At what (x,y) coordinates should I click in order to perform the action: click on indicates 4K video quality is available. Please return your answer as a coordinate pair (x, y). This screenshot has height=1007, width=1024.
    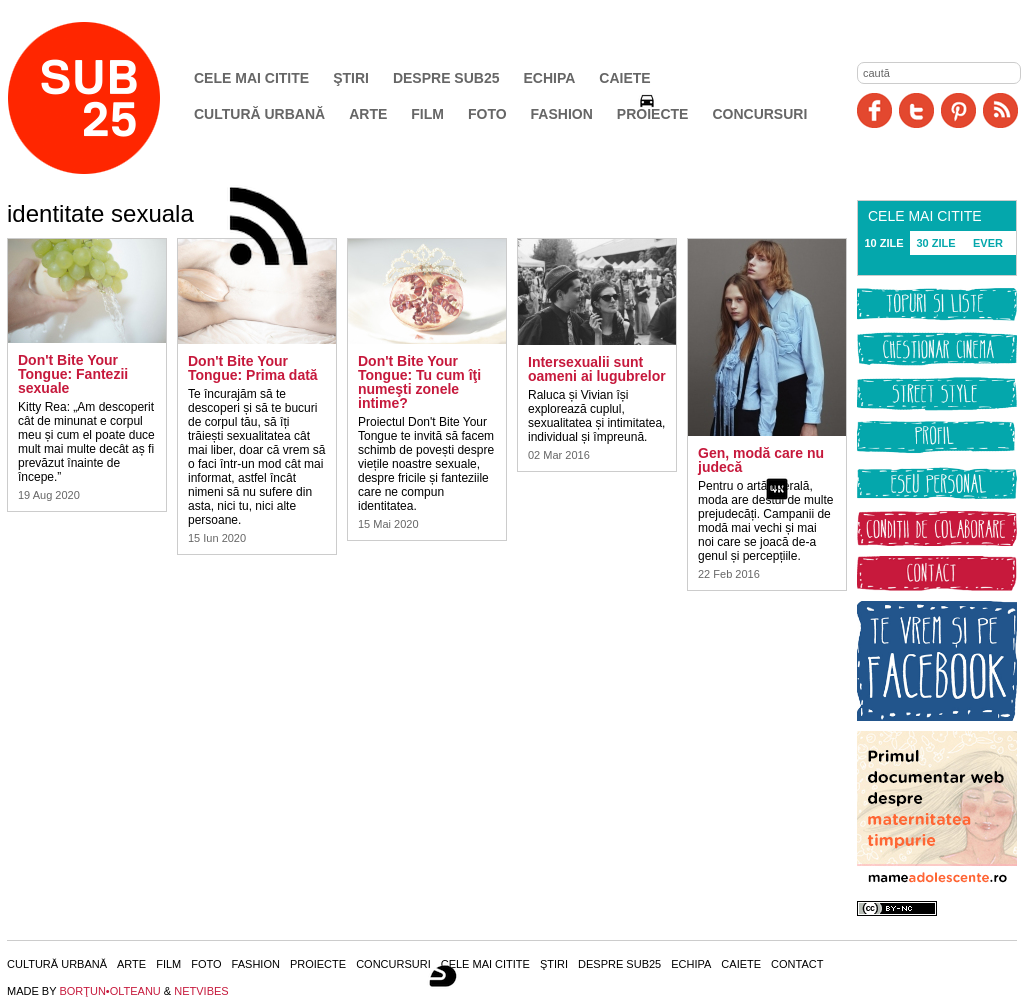
    Looking at the image, I should click on (777, 489).